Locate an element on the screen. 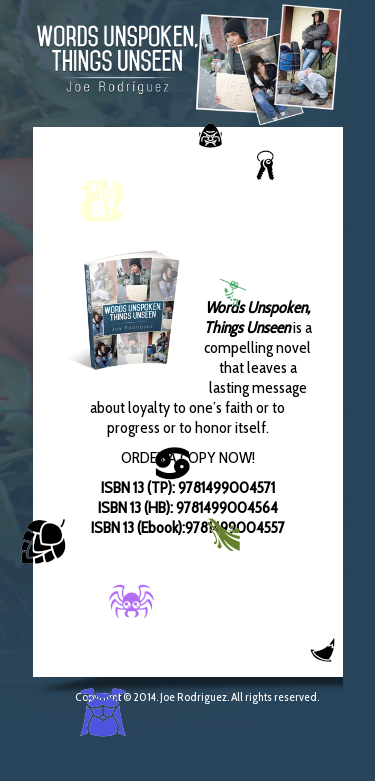 The height and width of the screenshot is (781, 375). indicates bug or pest-related content in a game is located at coordinates (131, 602).